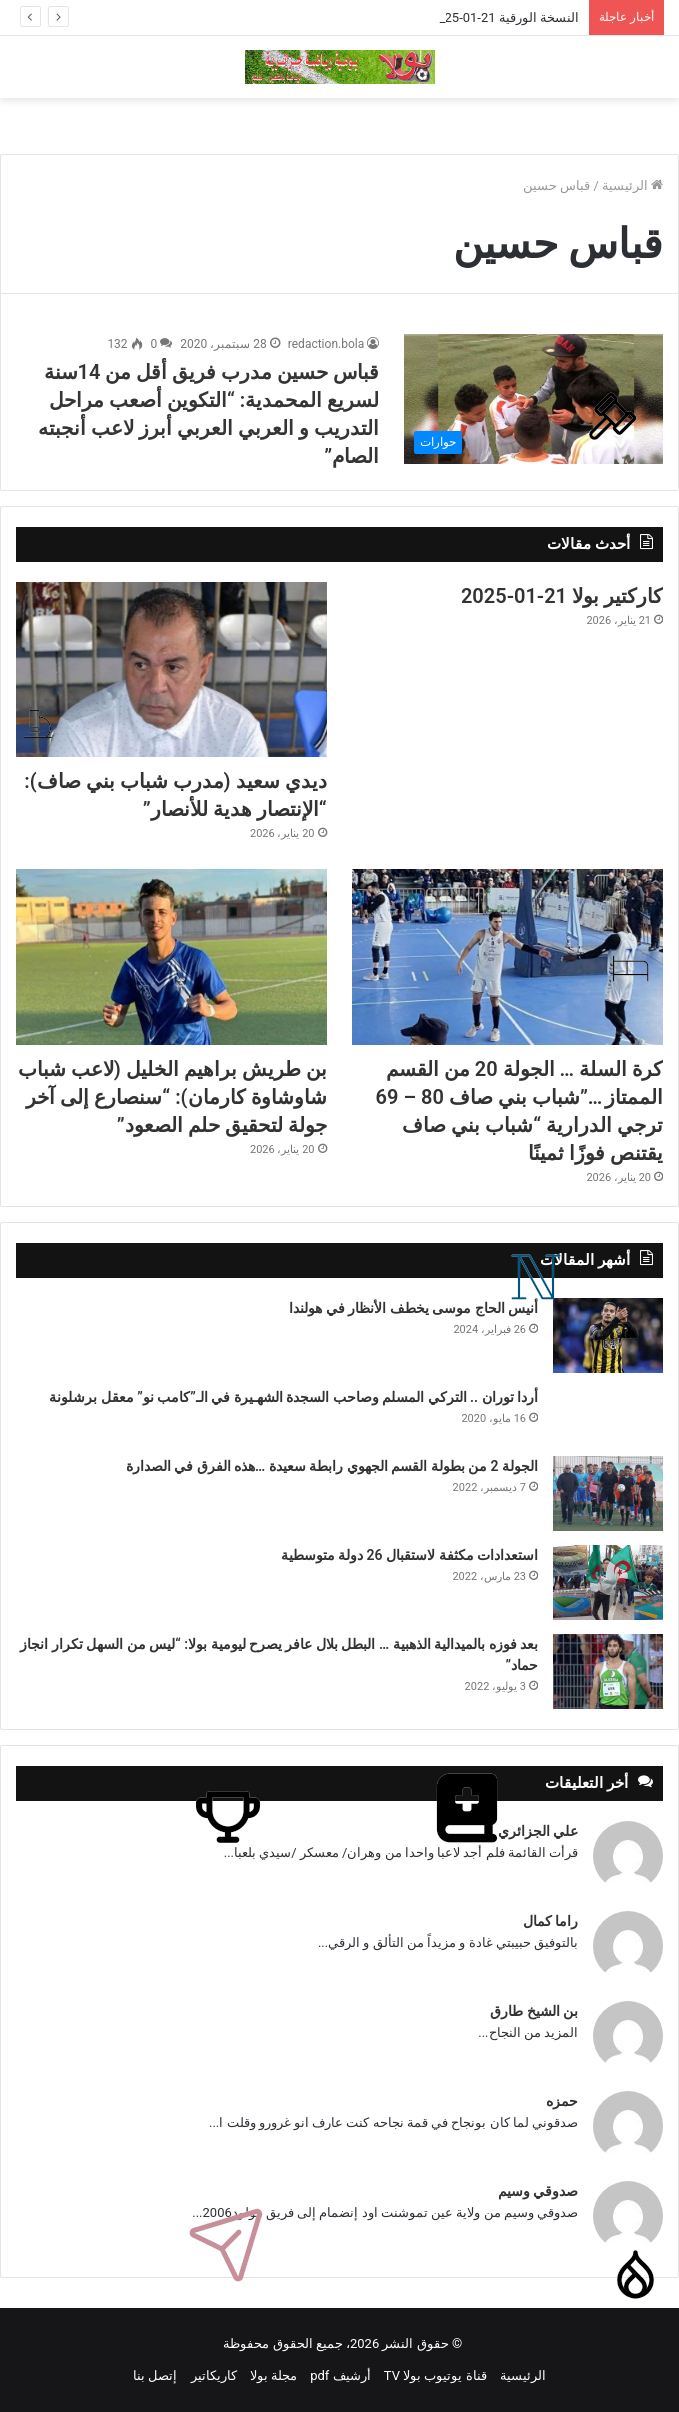 Image resolution: width=679 pixels, height=2412 pixels. Describe the element at coordinates (228, 1815) in the screenshot. I see `view achievements or awards` at that location.